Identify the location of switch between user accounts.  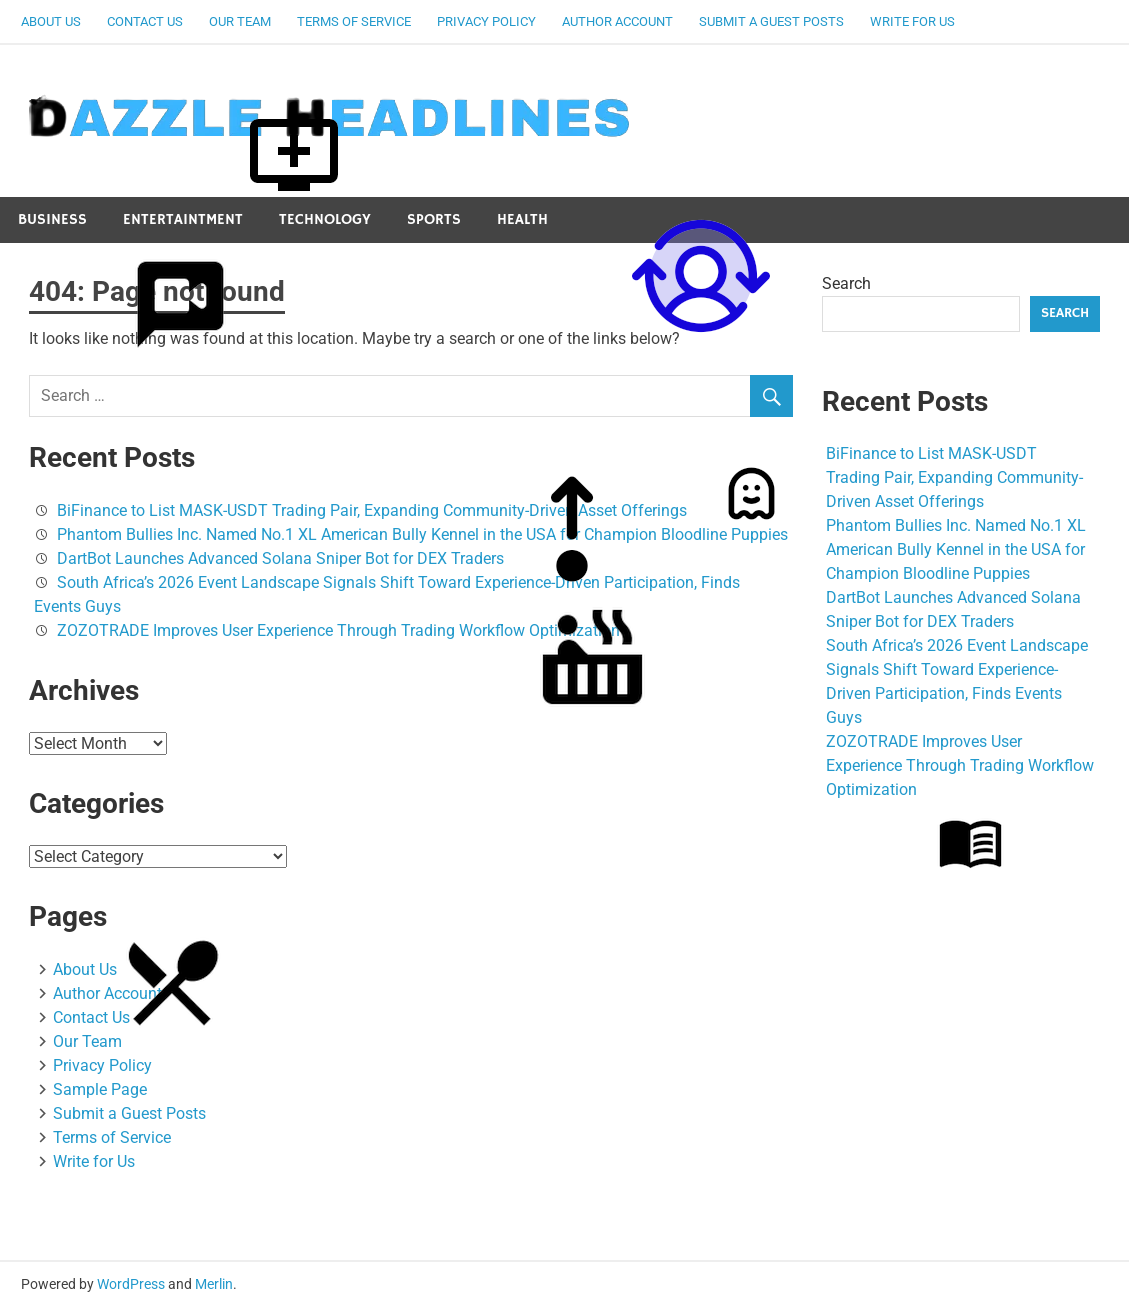
(701, 276).